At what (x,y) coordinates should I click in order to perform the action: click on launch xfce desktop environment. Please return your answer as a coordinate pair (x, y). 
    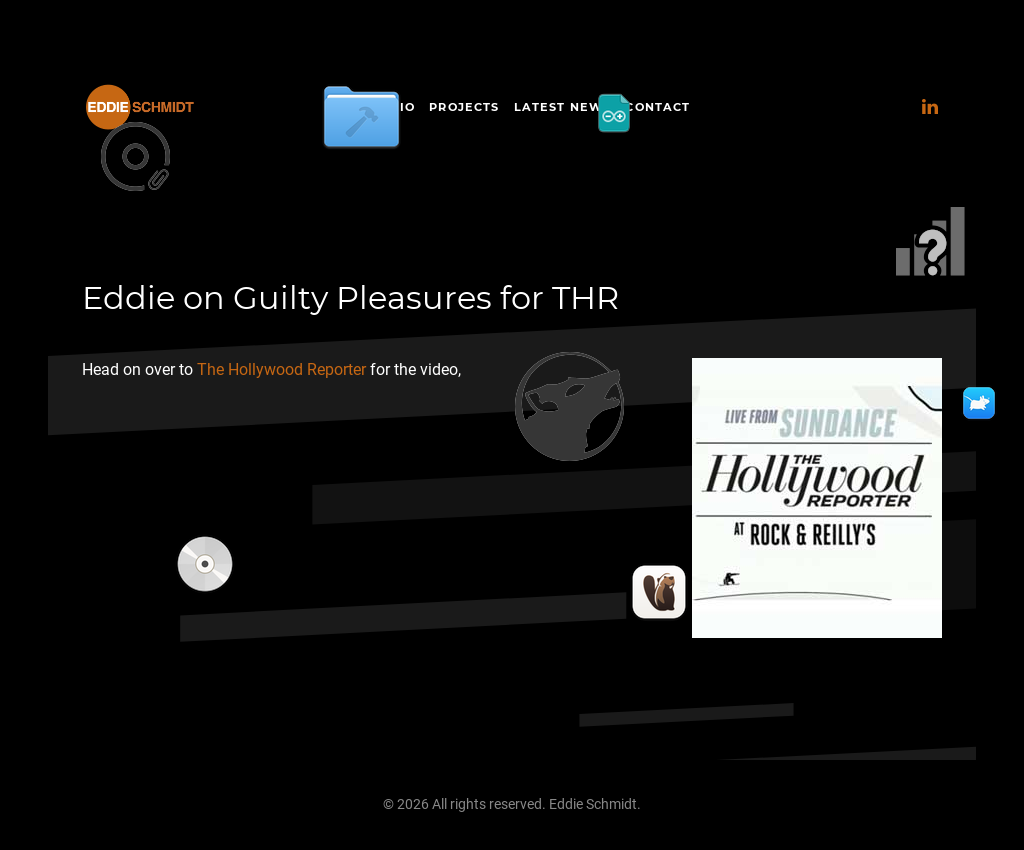
    Looking at the image, I should click on (979, 403).